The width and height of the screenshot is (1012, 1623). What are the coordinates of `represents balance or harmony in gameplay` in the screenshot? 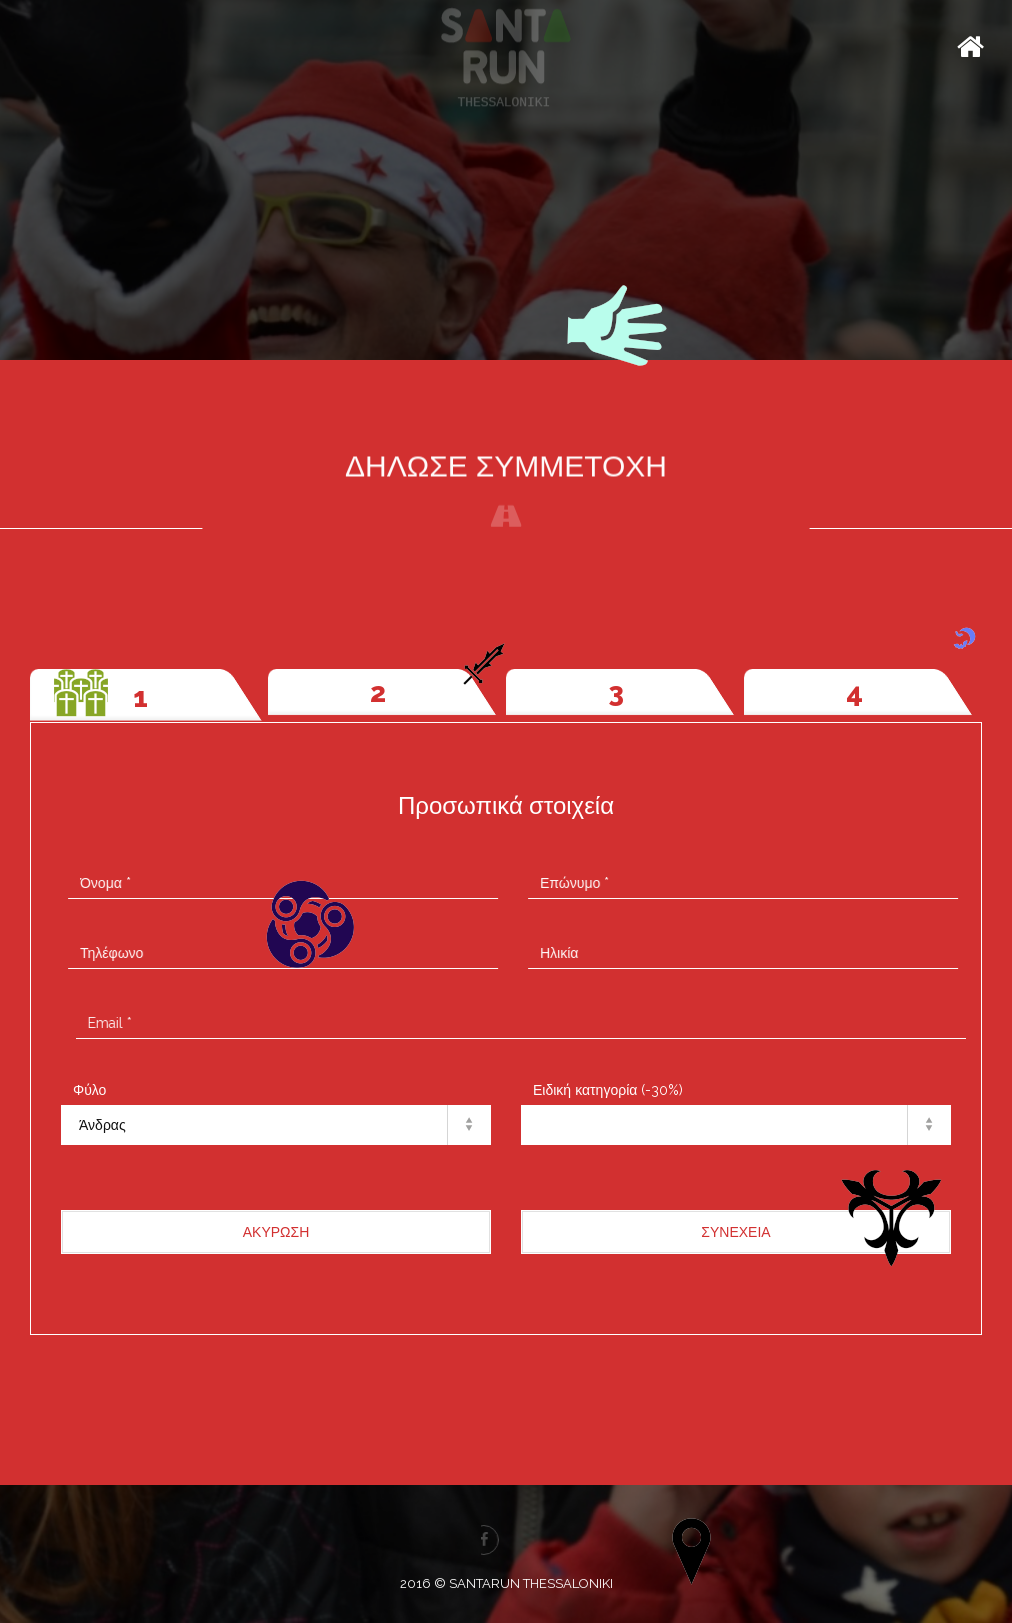 It's located at (310, 924).